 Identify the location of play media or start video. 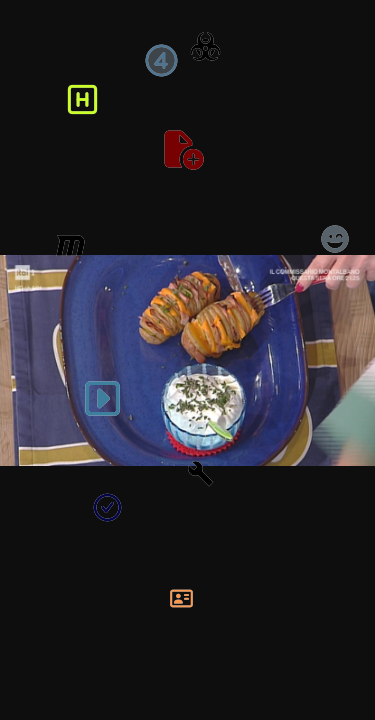
(102, 398).